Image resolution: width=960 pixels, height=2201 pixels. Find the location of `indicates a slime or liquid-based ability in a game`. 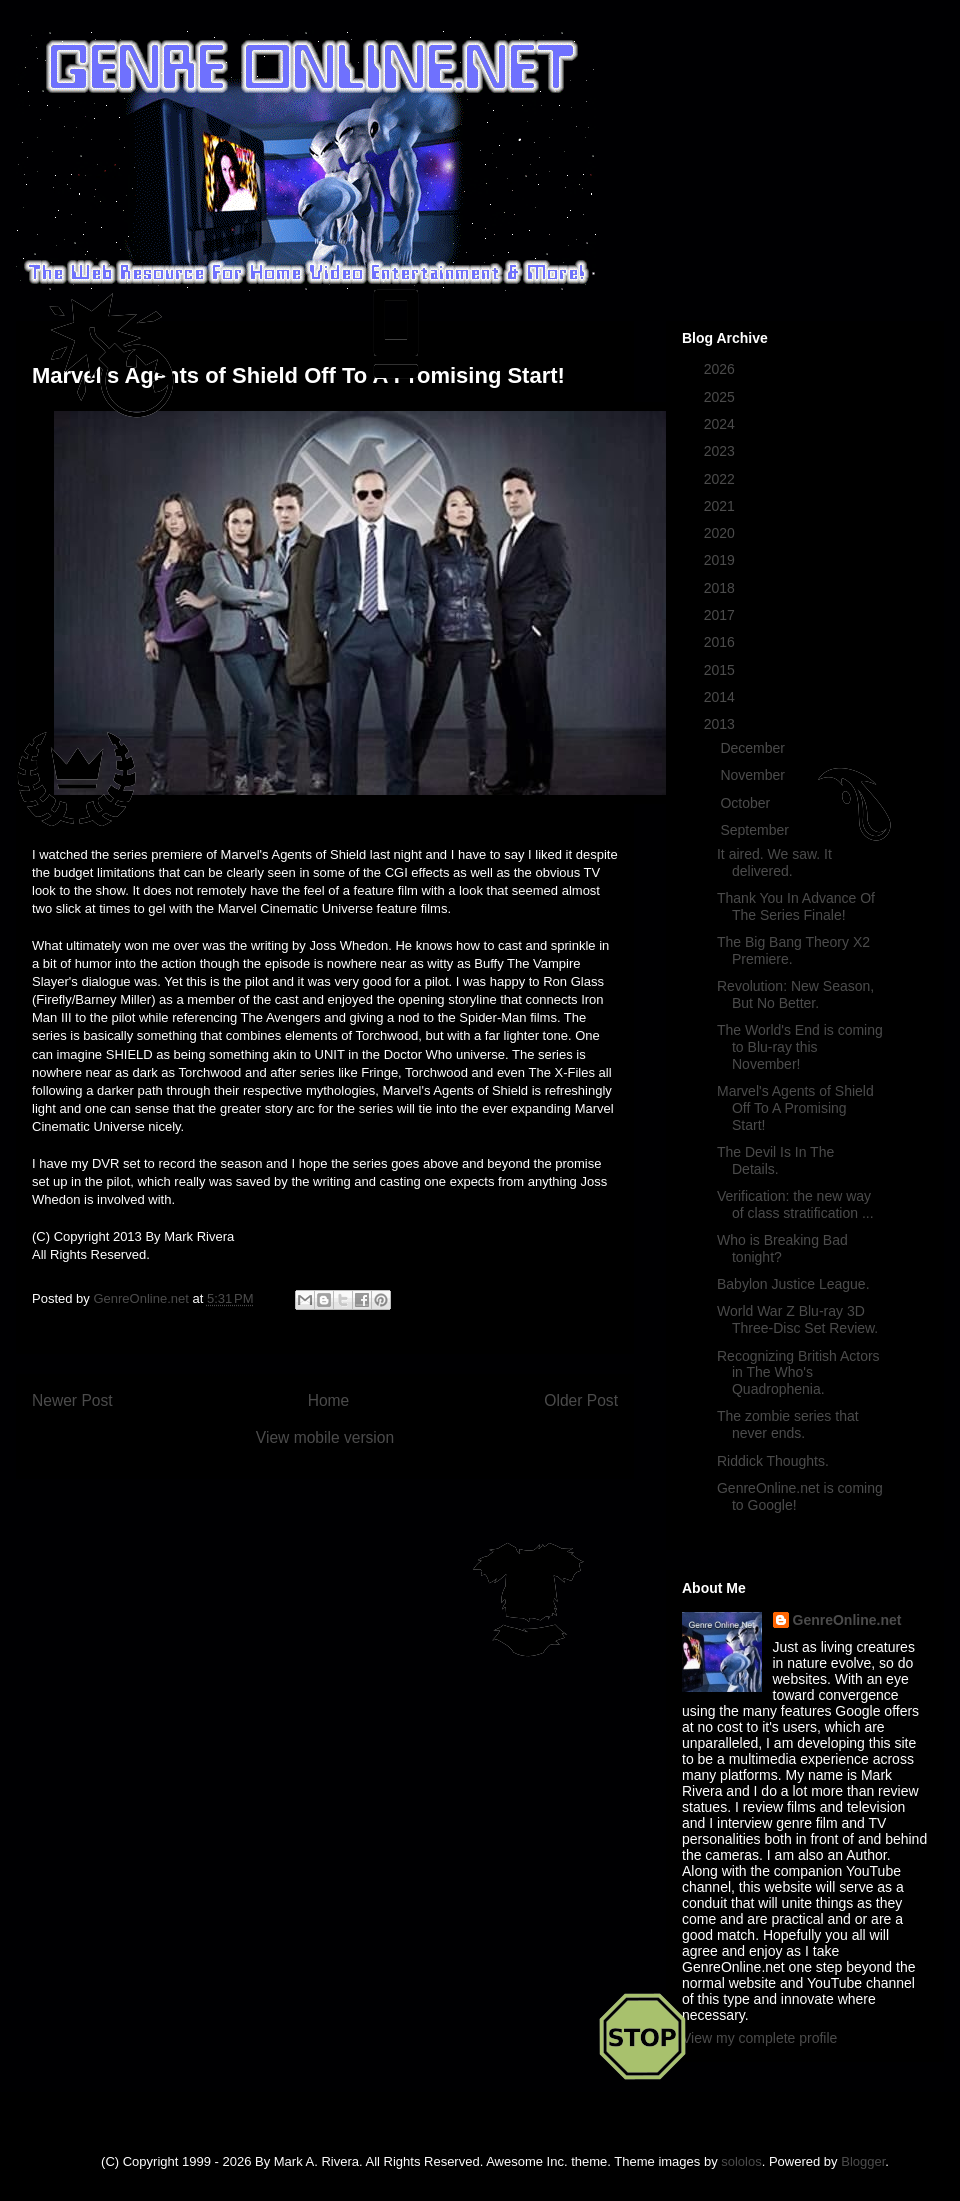

indicates a slime or liquid-based ability in a game is located at coordinates (854, 805).